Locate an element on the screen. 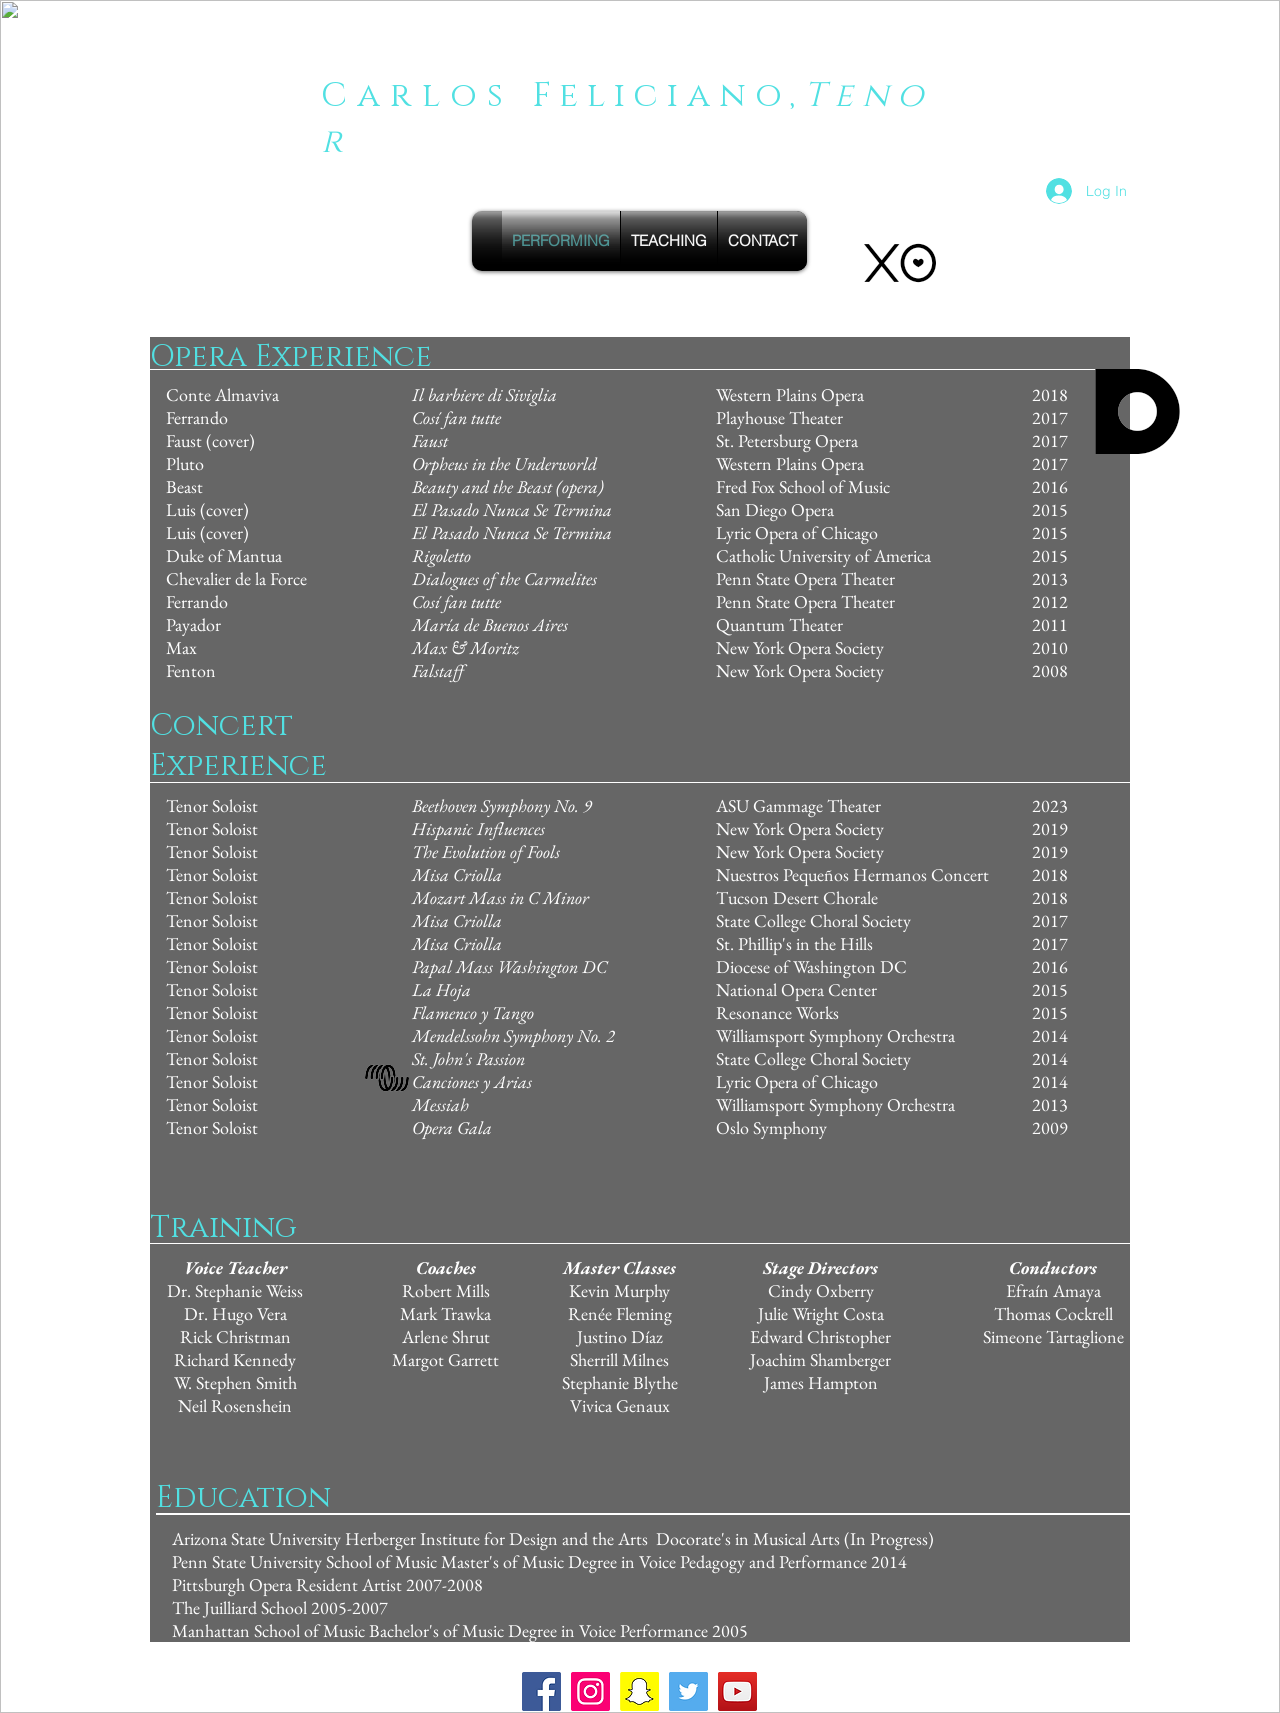 Image resolution: width=1280 pixels, height=1713 pixels. DatoCMS logo is located at coordinates (1137, 411).